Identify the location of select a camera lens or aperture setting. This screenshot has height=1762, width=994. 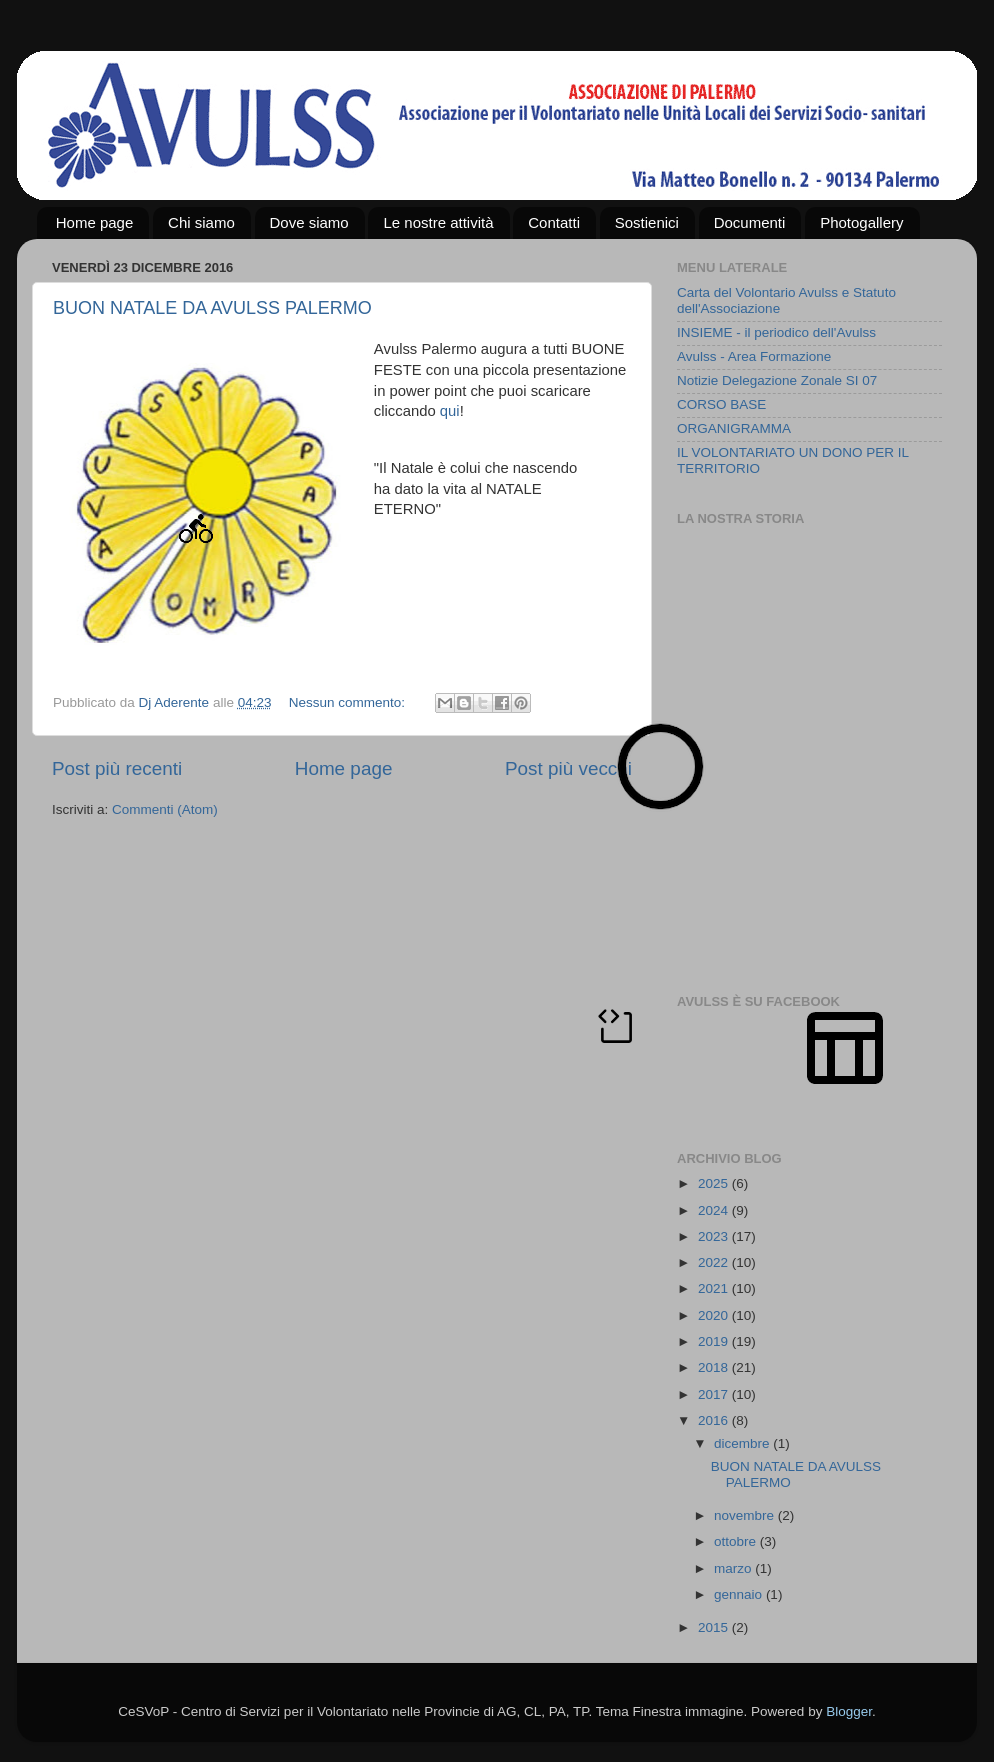
(660, 766).